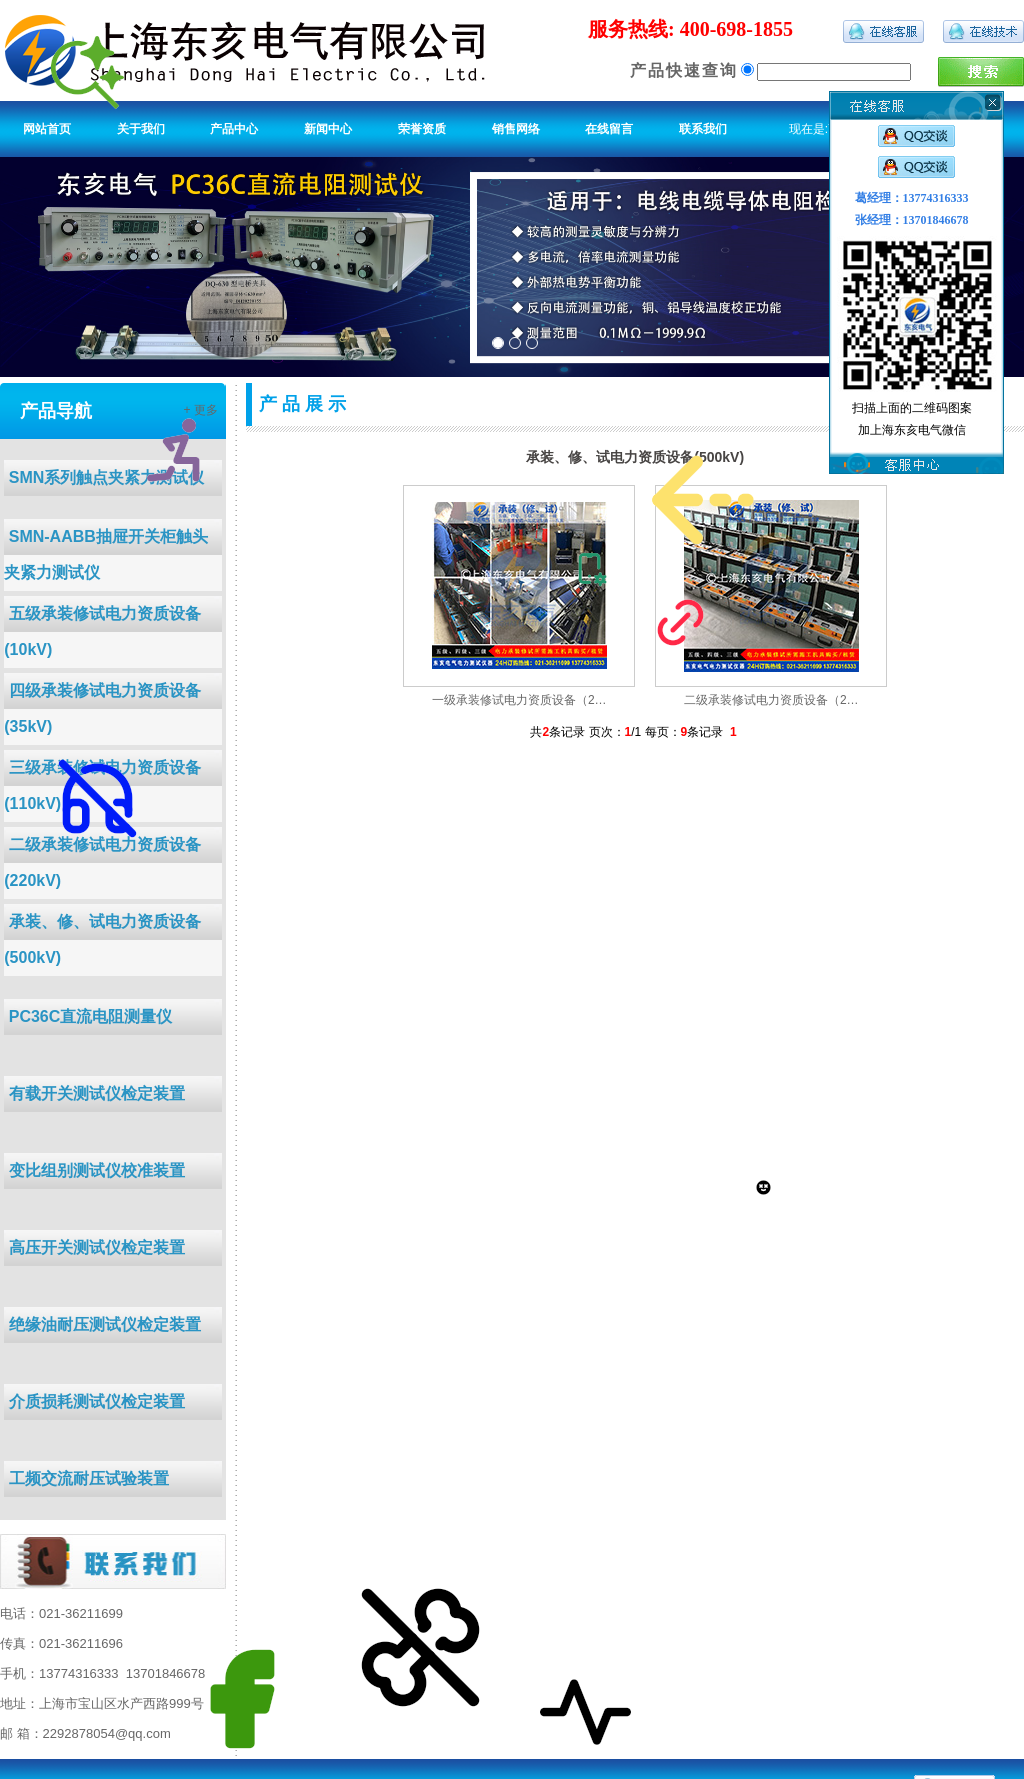 This screenshot has width=1024, height=1779. What do you see at coordinates (680, 622) in the screenshot?
I see `copy or share a link` at bounding box center [680, 622].